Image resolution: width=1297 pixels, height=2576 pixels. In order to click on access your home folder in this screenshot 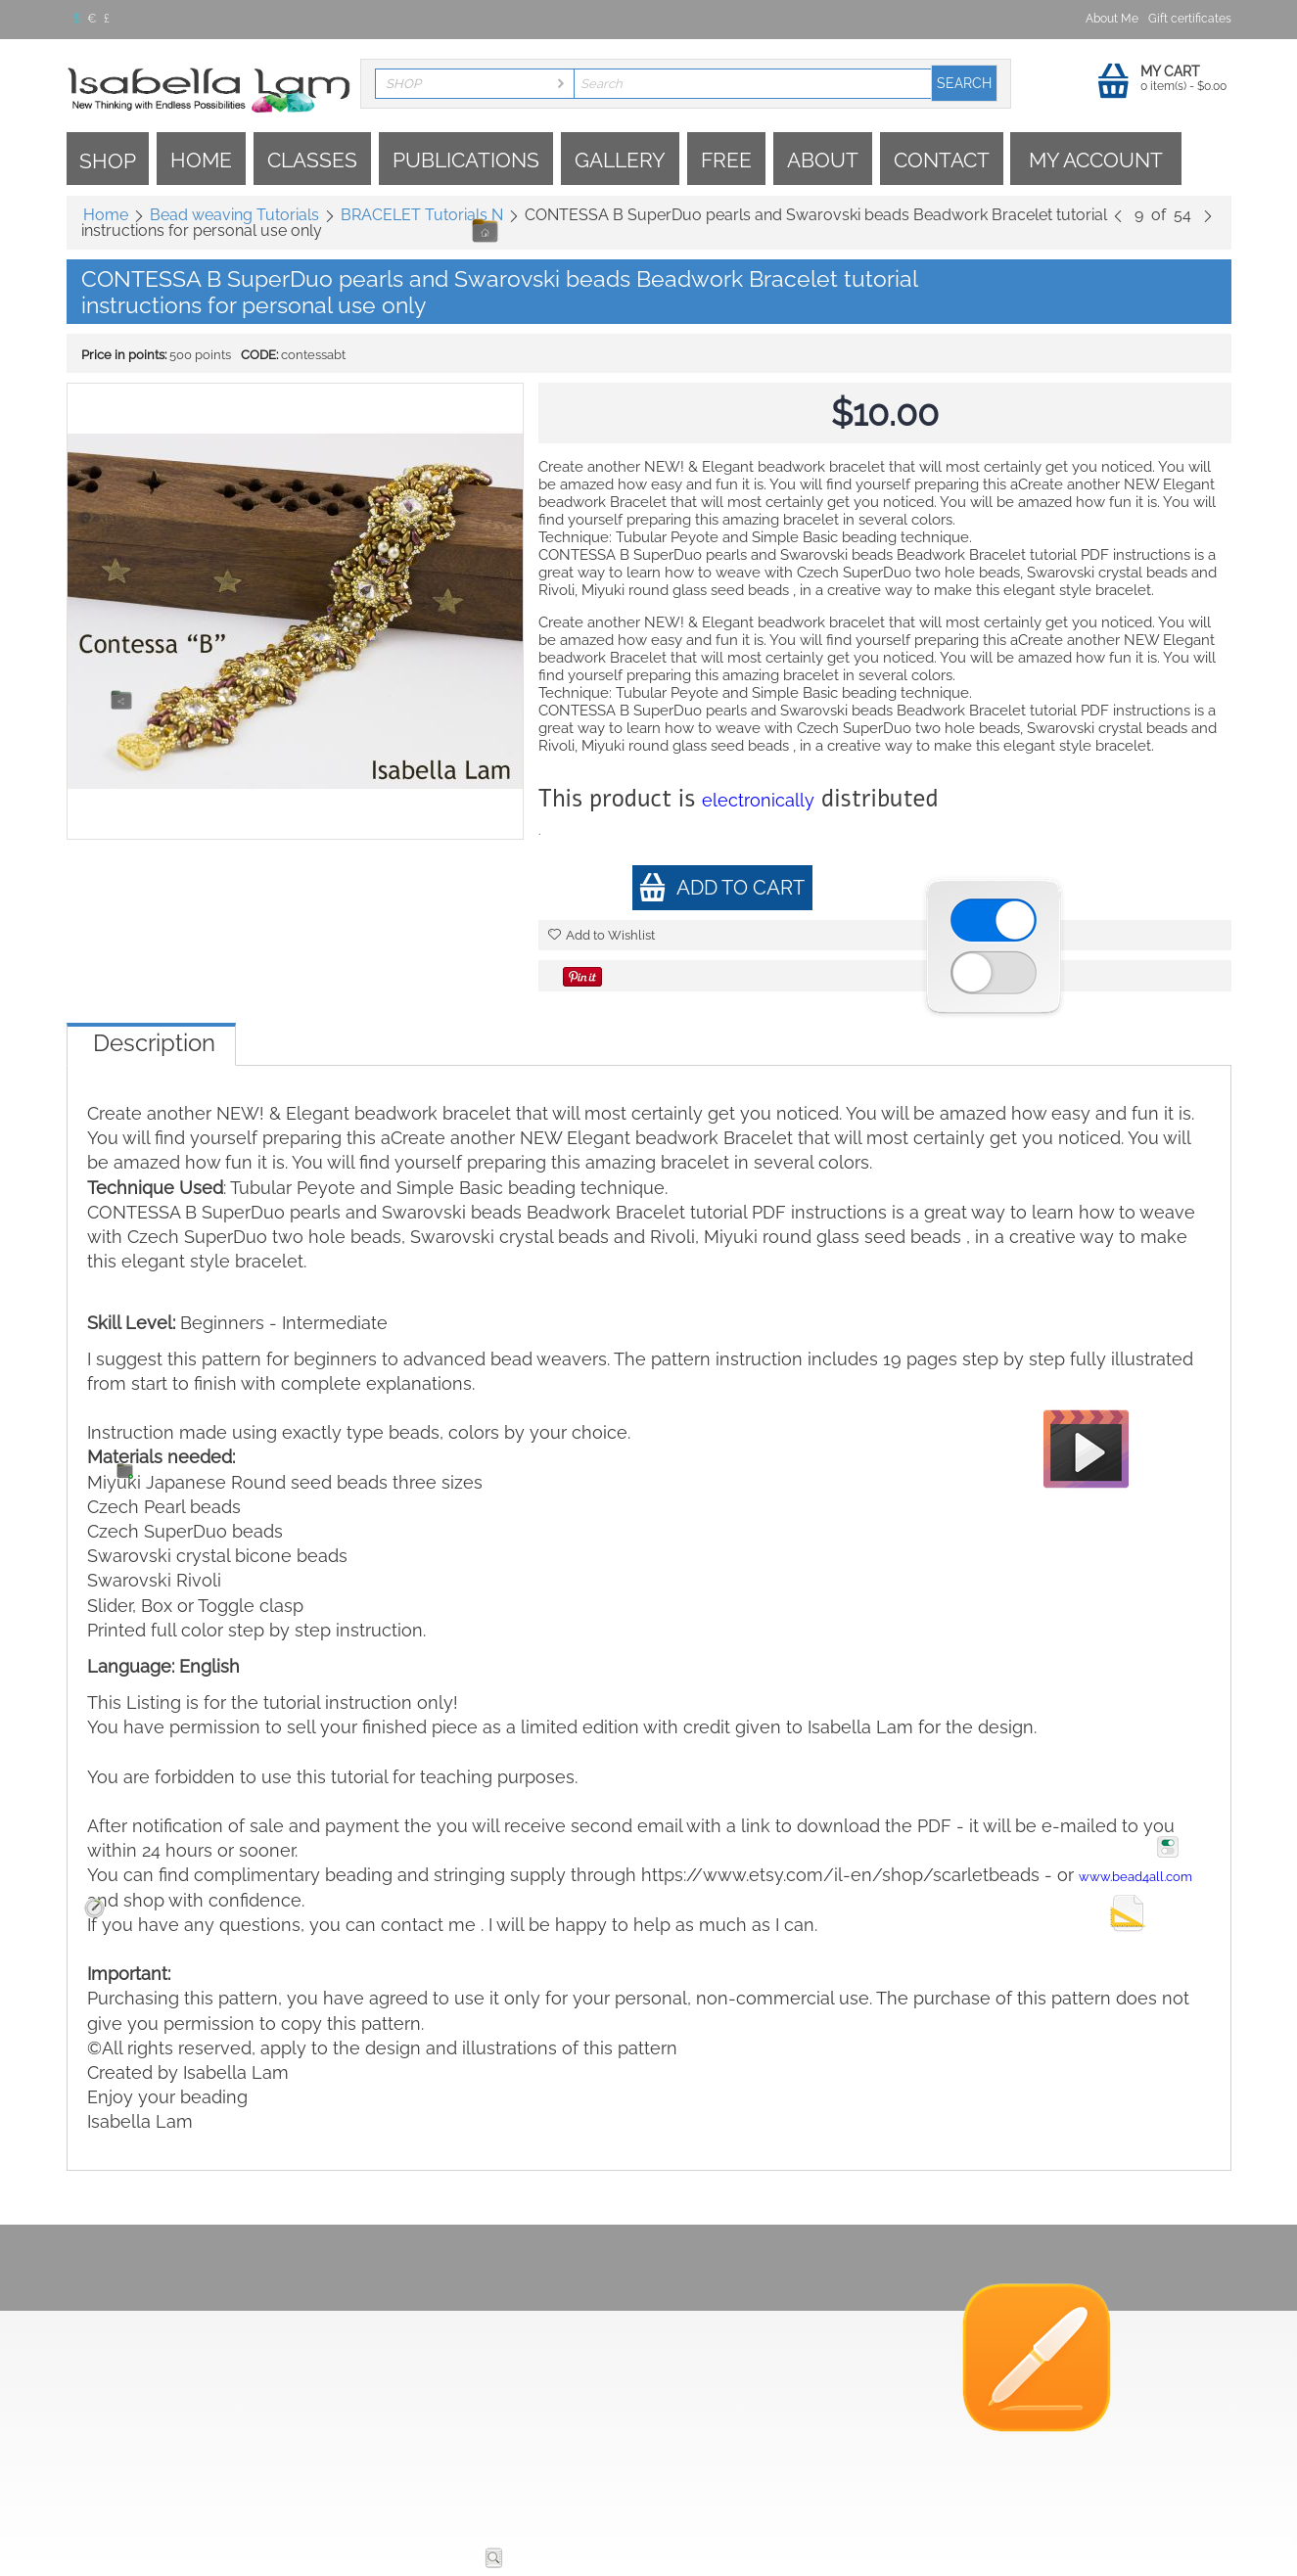, I will do `click(485, 230)`.